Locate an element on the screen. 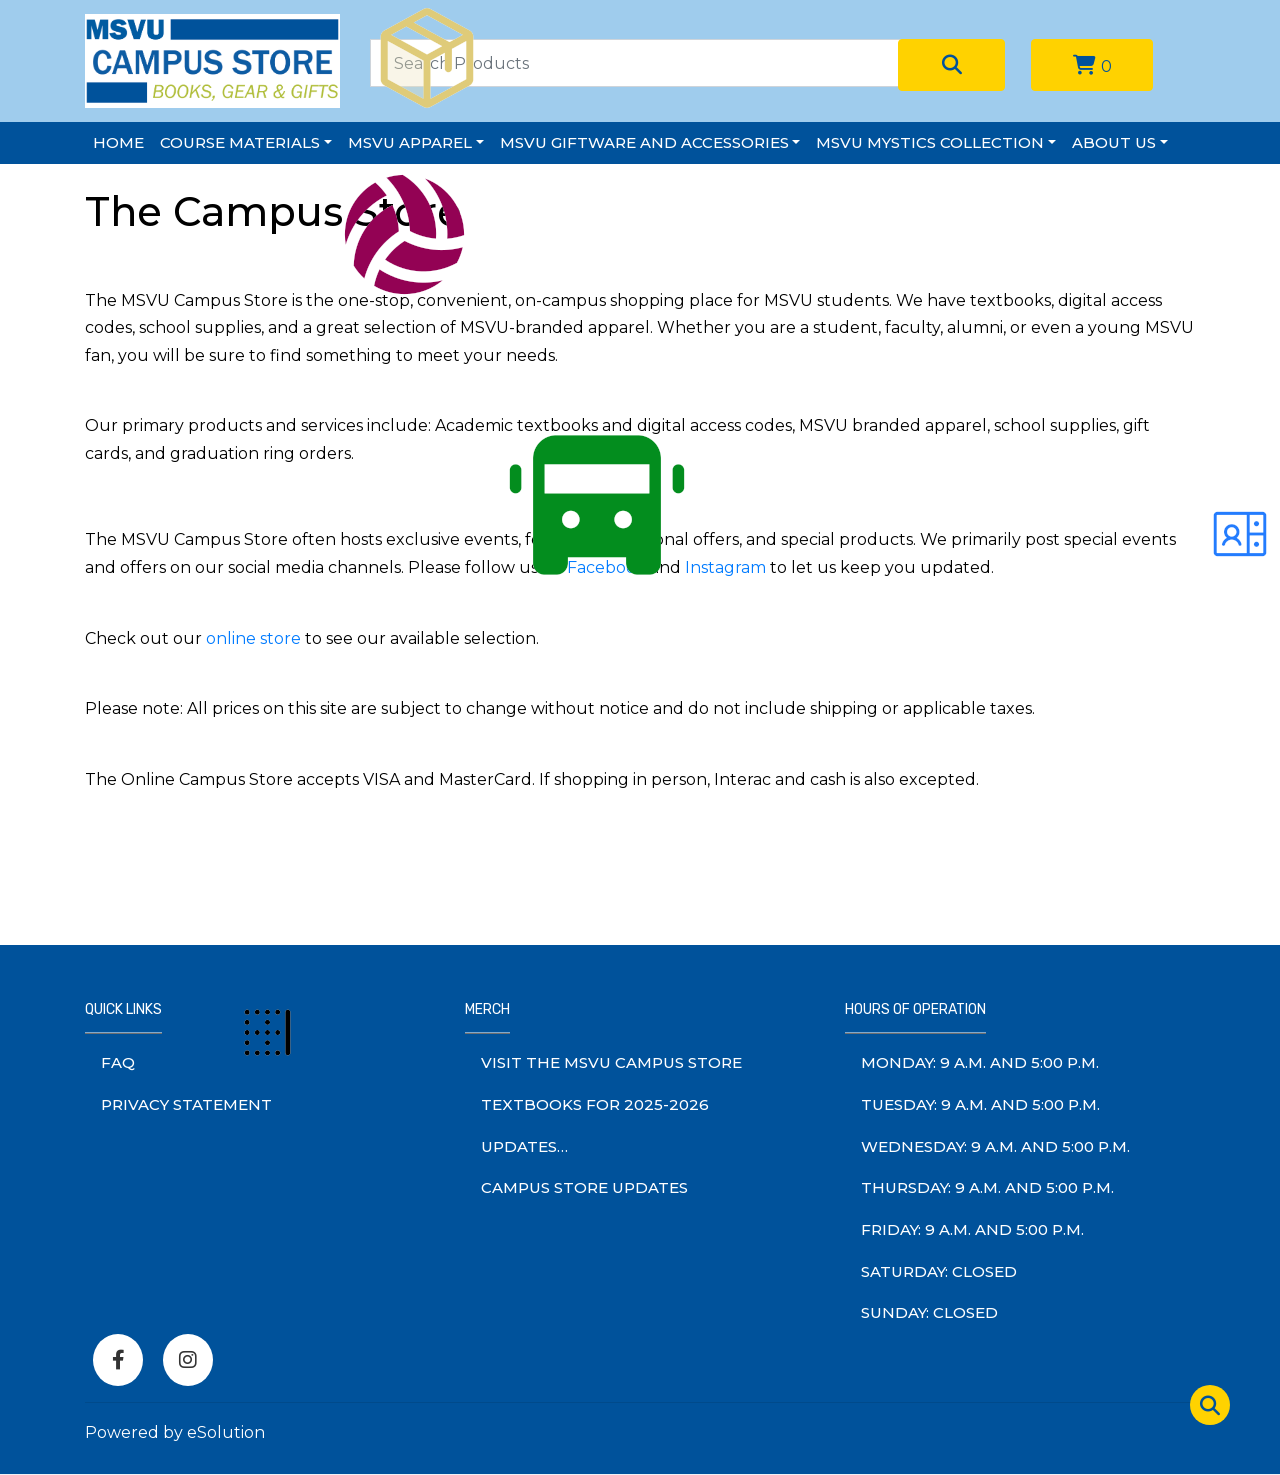  start or join a video conference is located at coordinates (1240, 534).